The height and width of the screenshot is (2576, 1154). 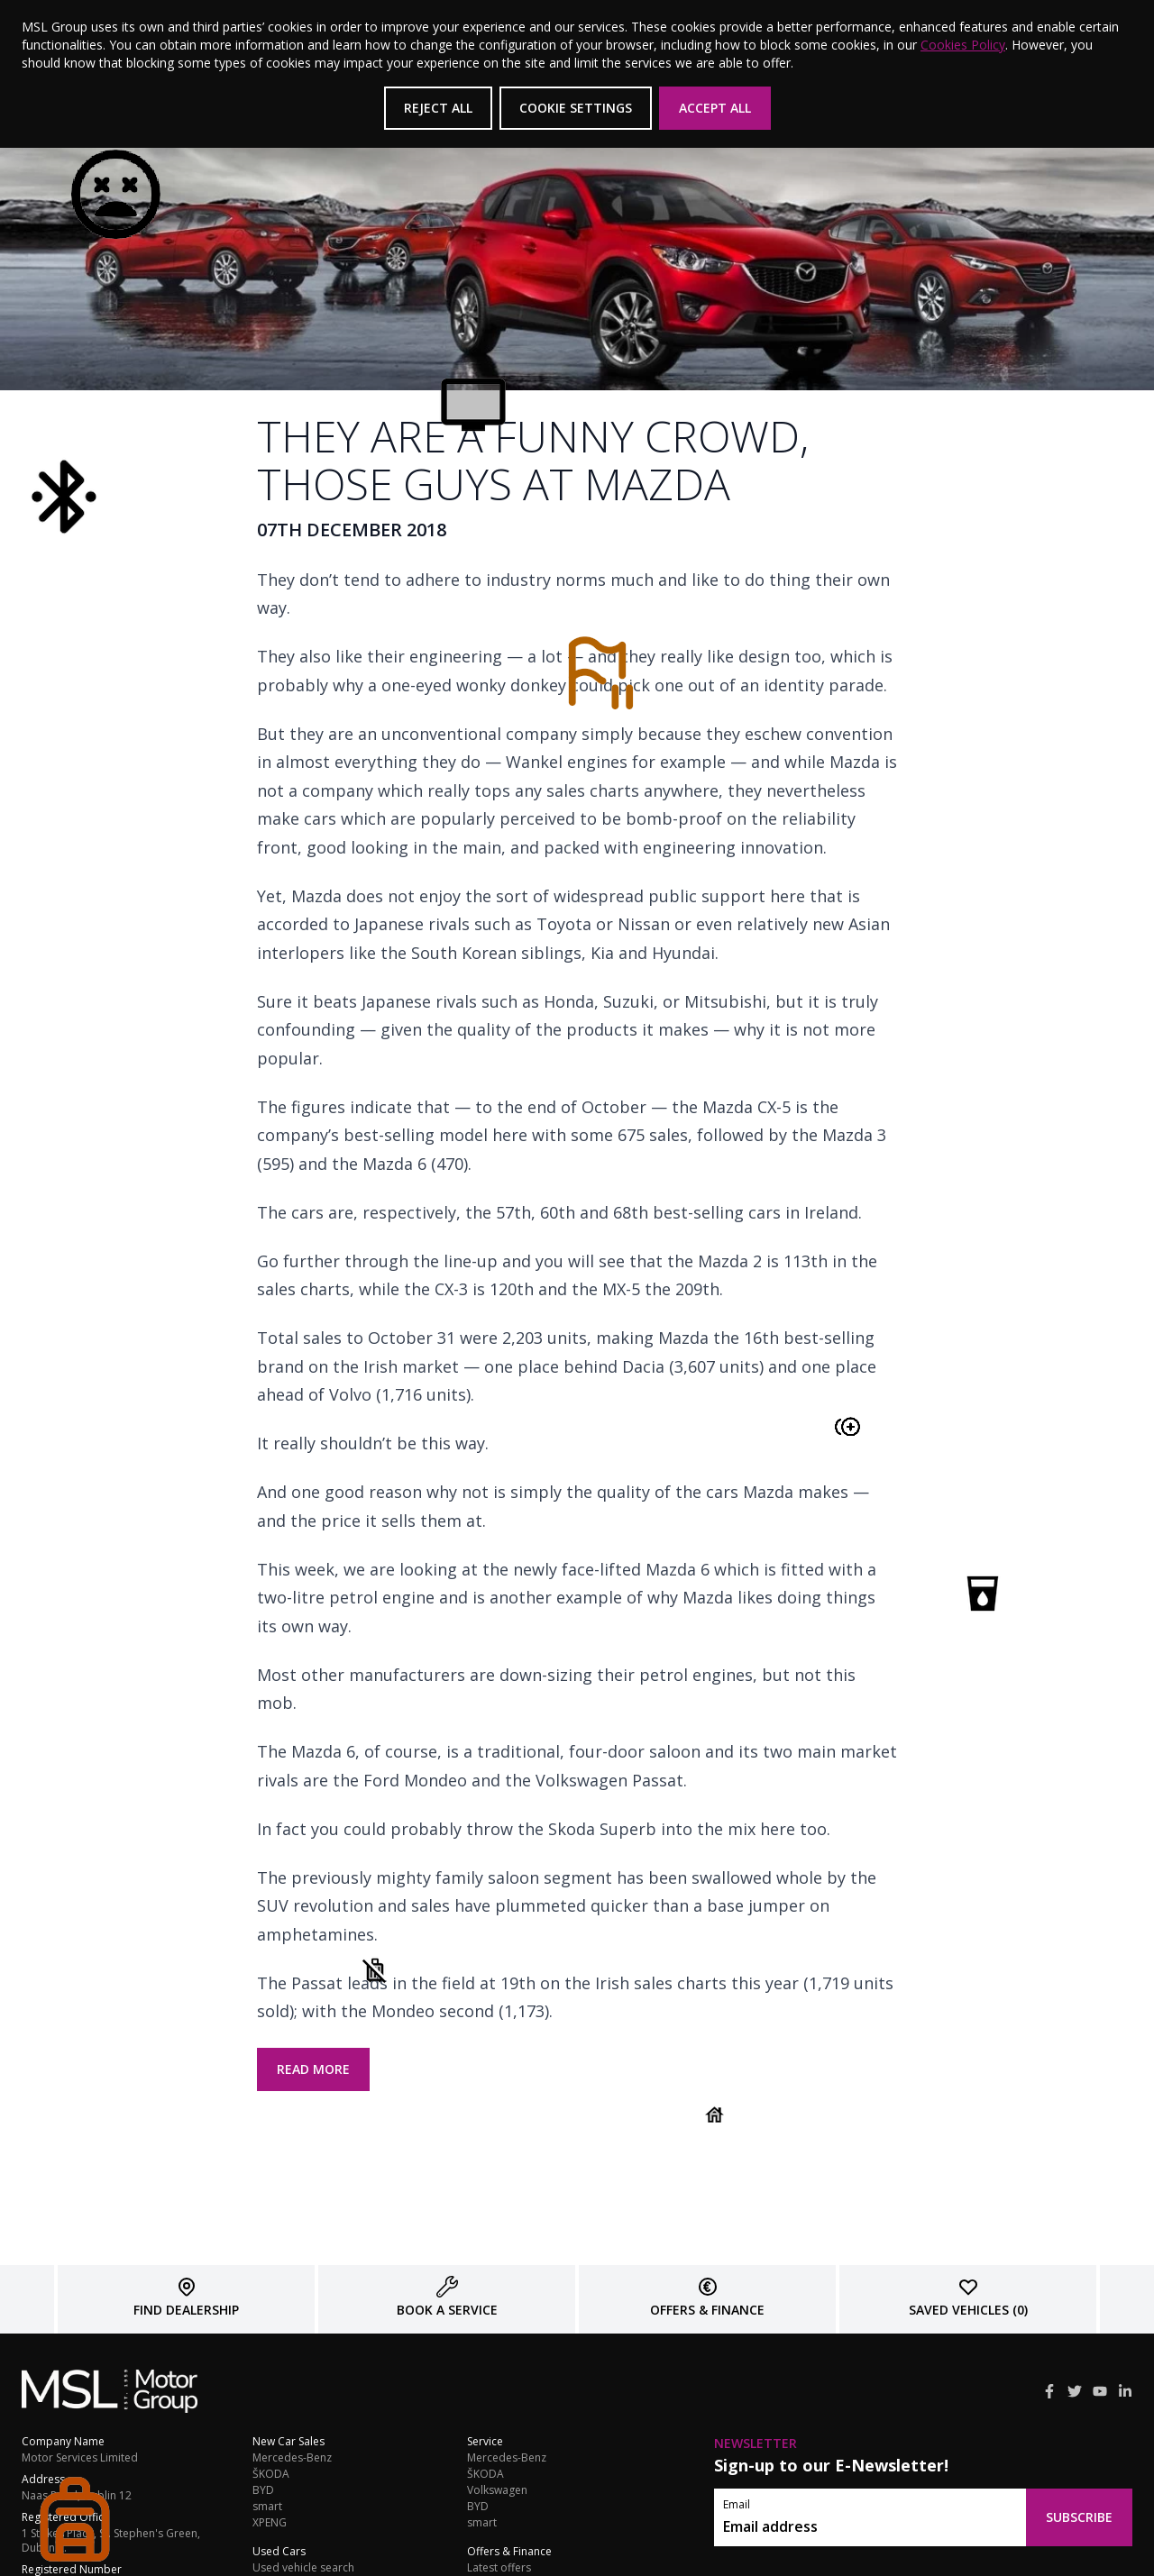 What do you see at coordinates (75, 2519) in the screenshot?
I see `access your inventory or stored items` at bounding box center [75, 2519].